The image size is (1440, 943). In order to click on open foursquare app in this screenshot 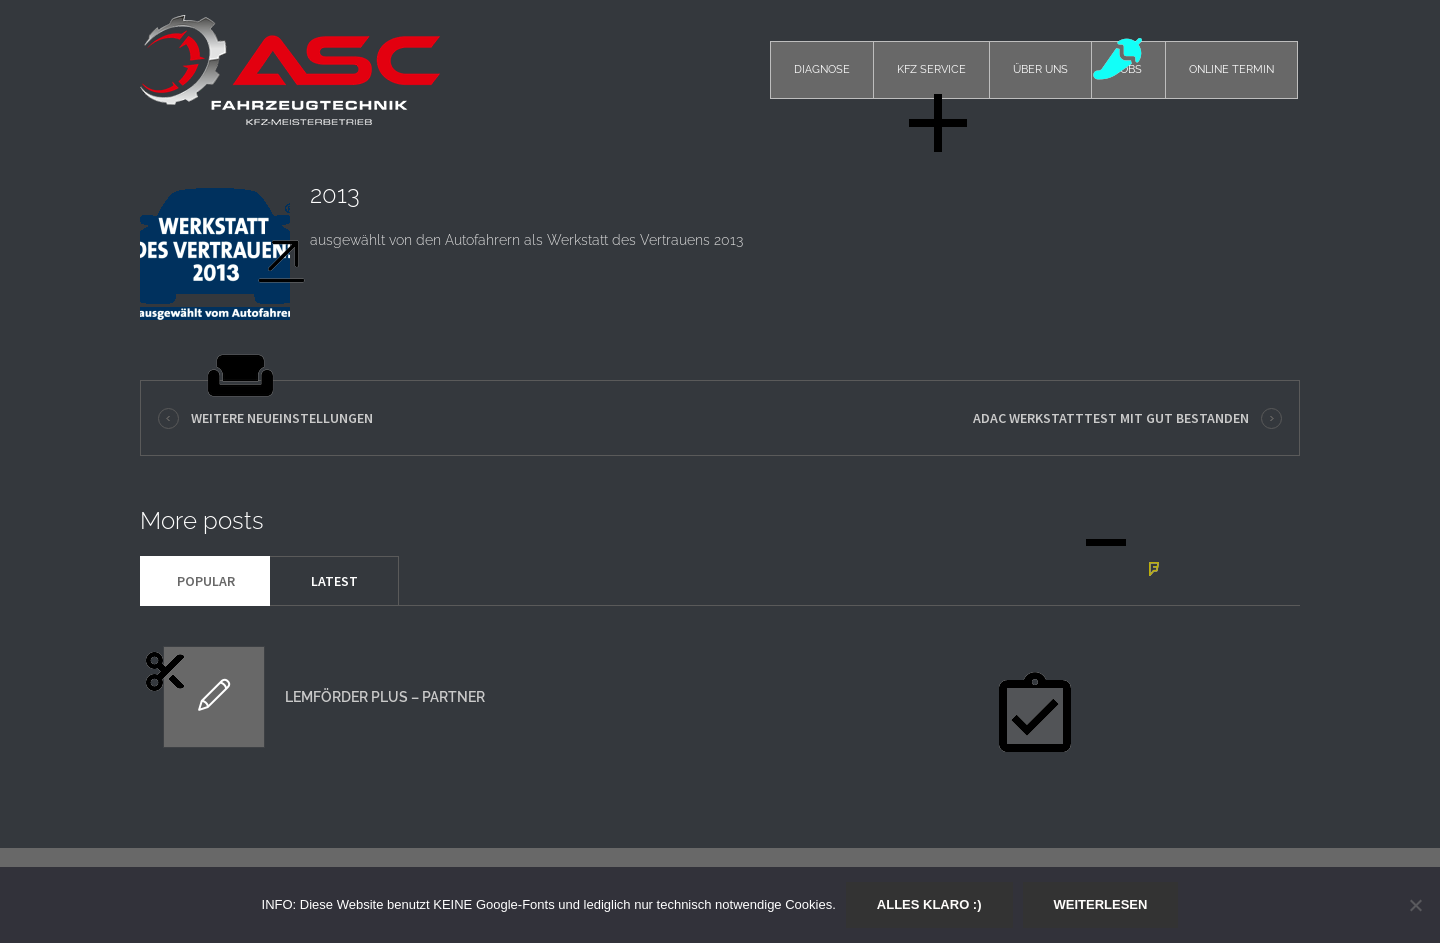, I will do `click(1154, 569)`.